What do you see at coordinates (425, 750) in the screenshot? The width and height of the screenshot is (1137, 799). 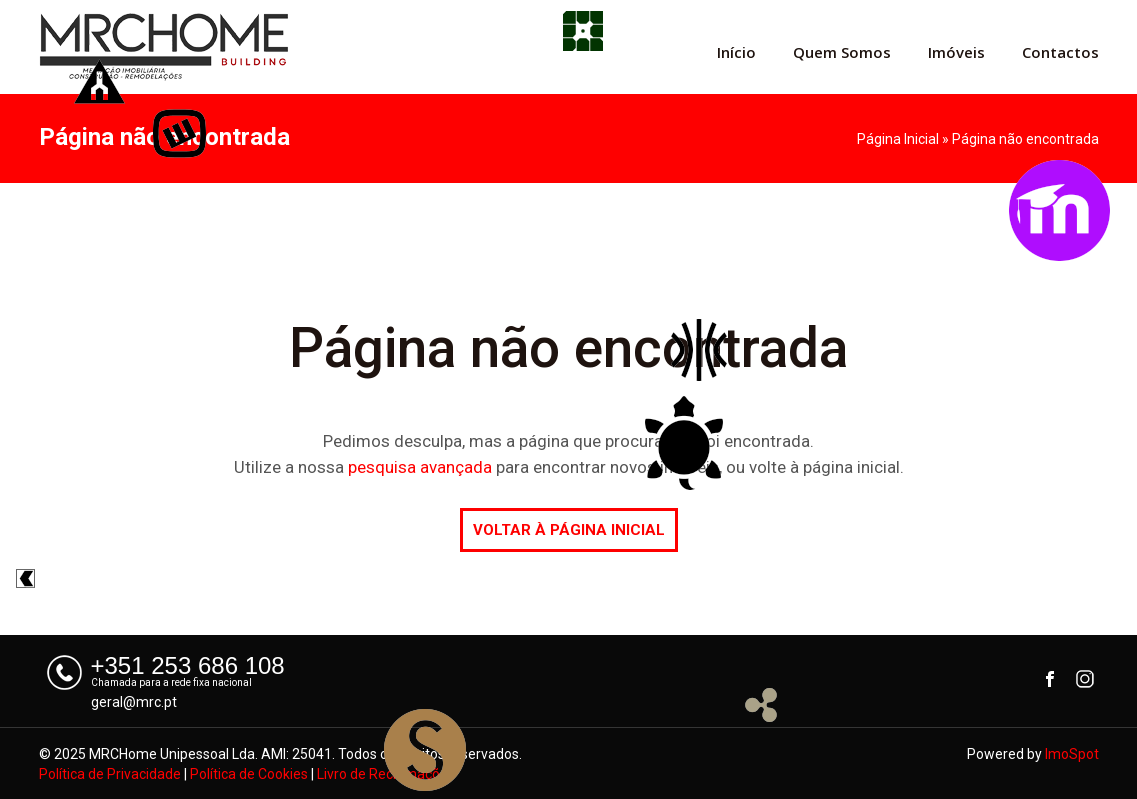 I see `swiper javascript library logo` at bounding box center [425, 750].